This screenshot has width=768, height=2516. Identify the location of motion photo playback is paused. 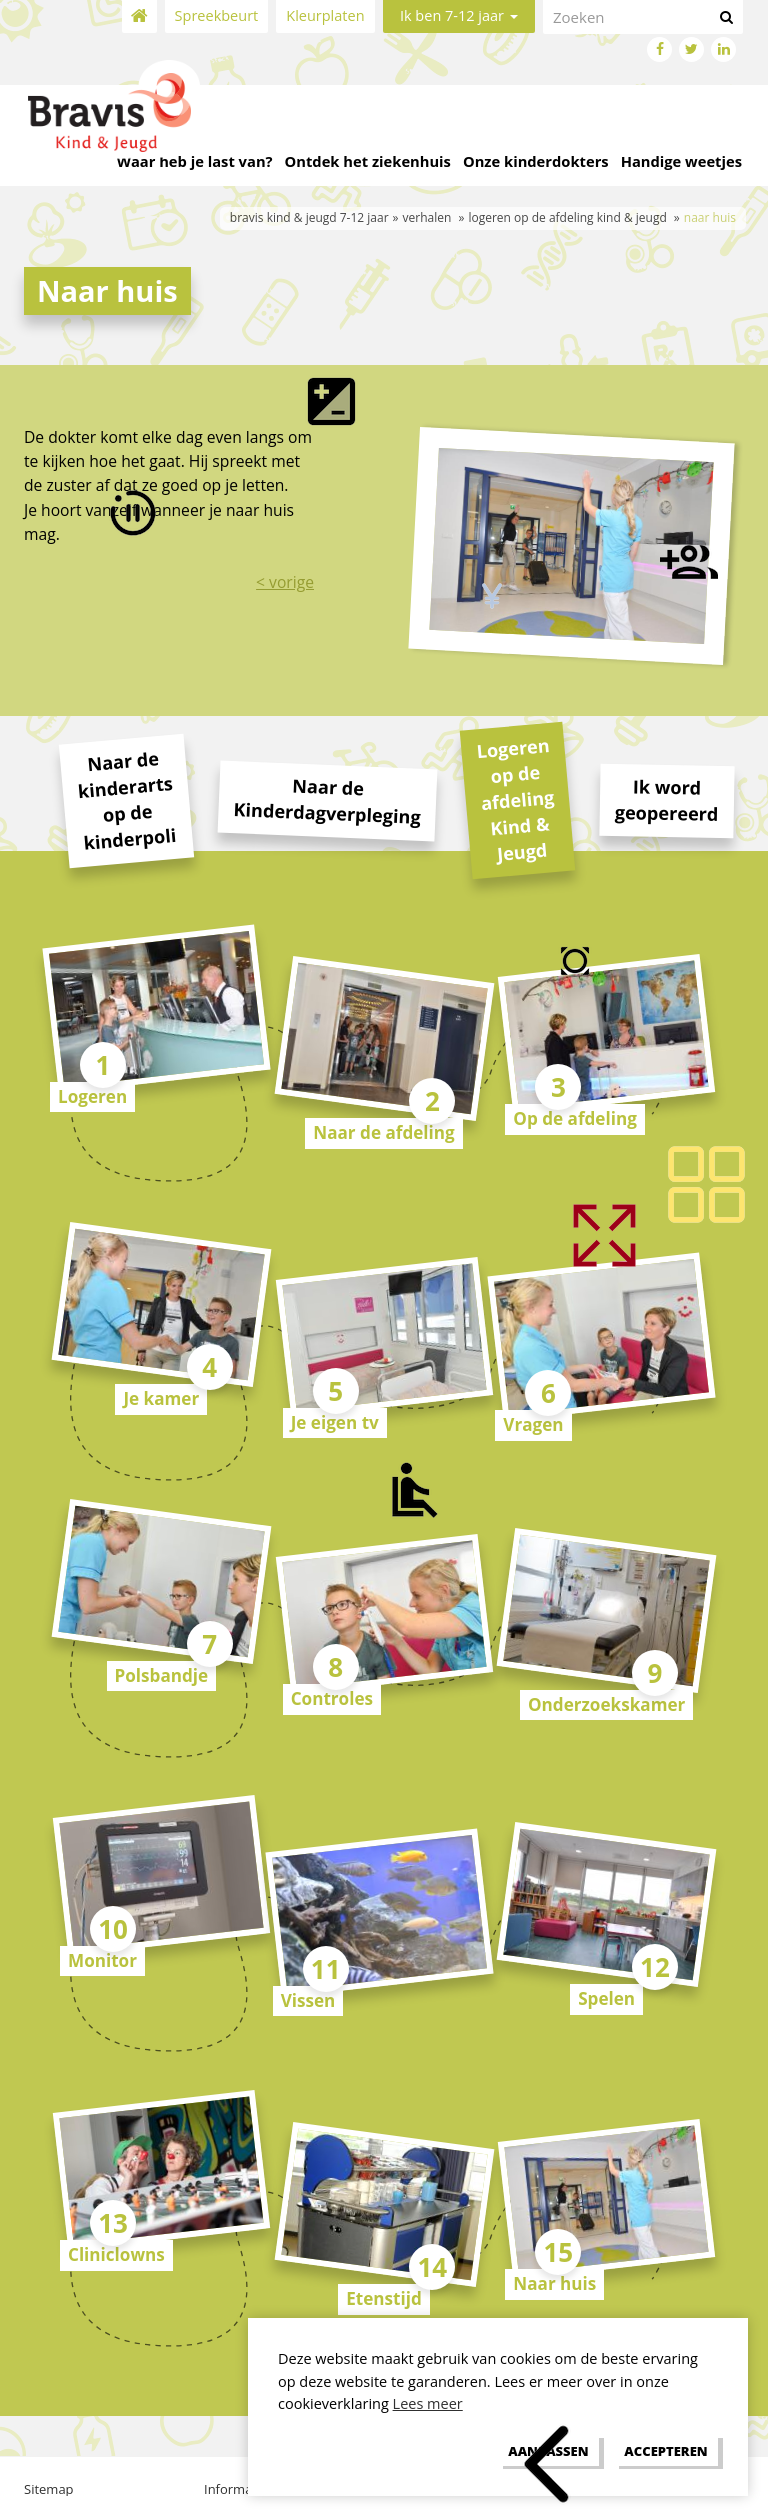
(133, 513).